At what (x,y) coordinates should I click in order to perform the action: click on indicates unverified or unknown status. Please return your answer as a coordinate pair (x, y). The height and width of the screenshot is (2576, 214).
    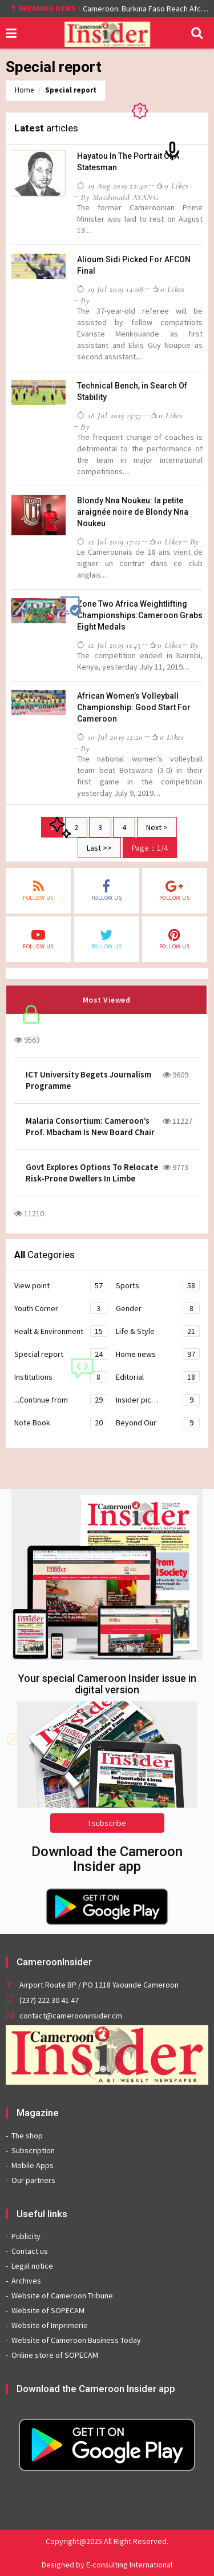
    Looking at the image, I should click on (140, 111).